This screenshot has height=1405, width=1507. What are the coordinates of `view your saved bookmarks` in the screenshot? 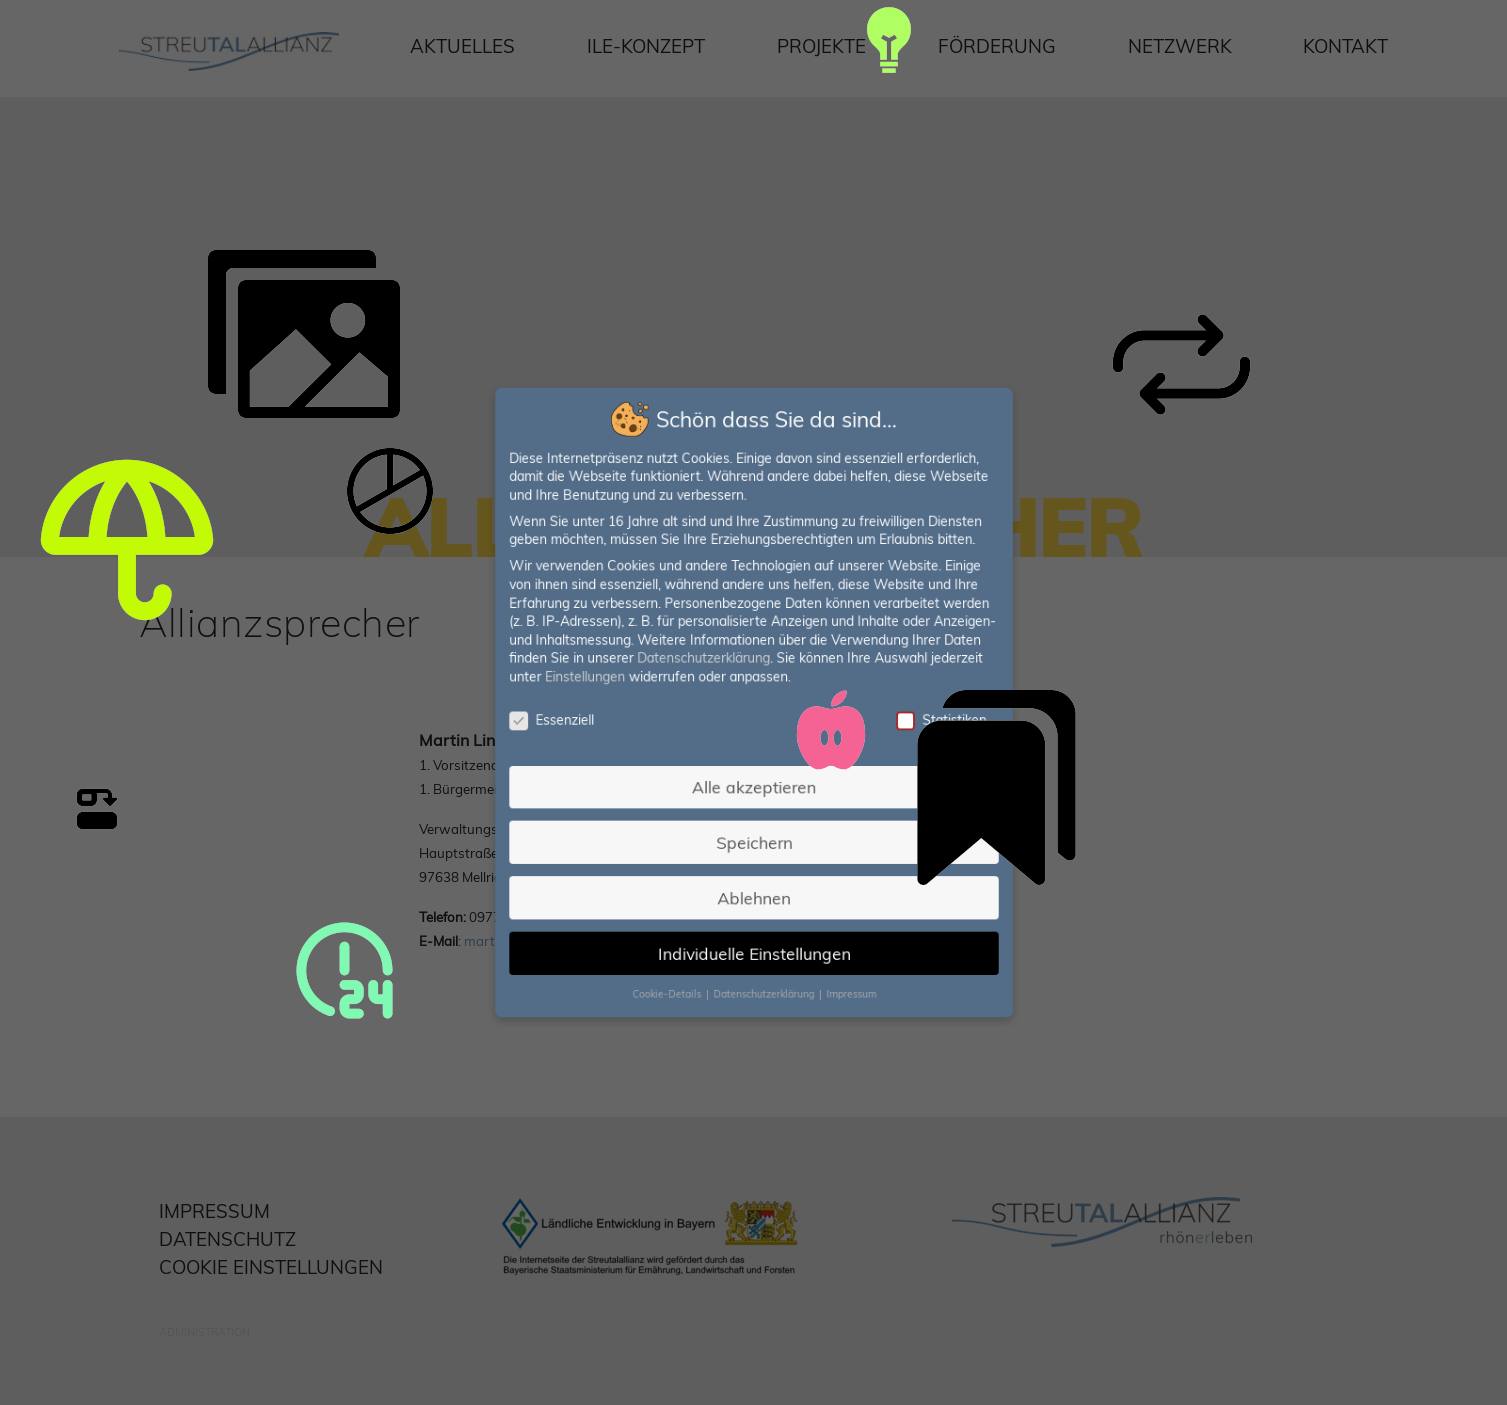 It's located at (996, 787).